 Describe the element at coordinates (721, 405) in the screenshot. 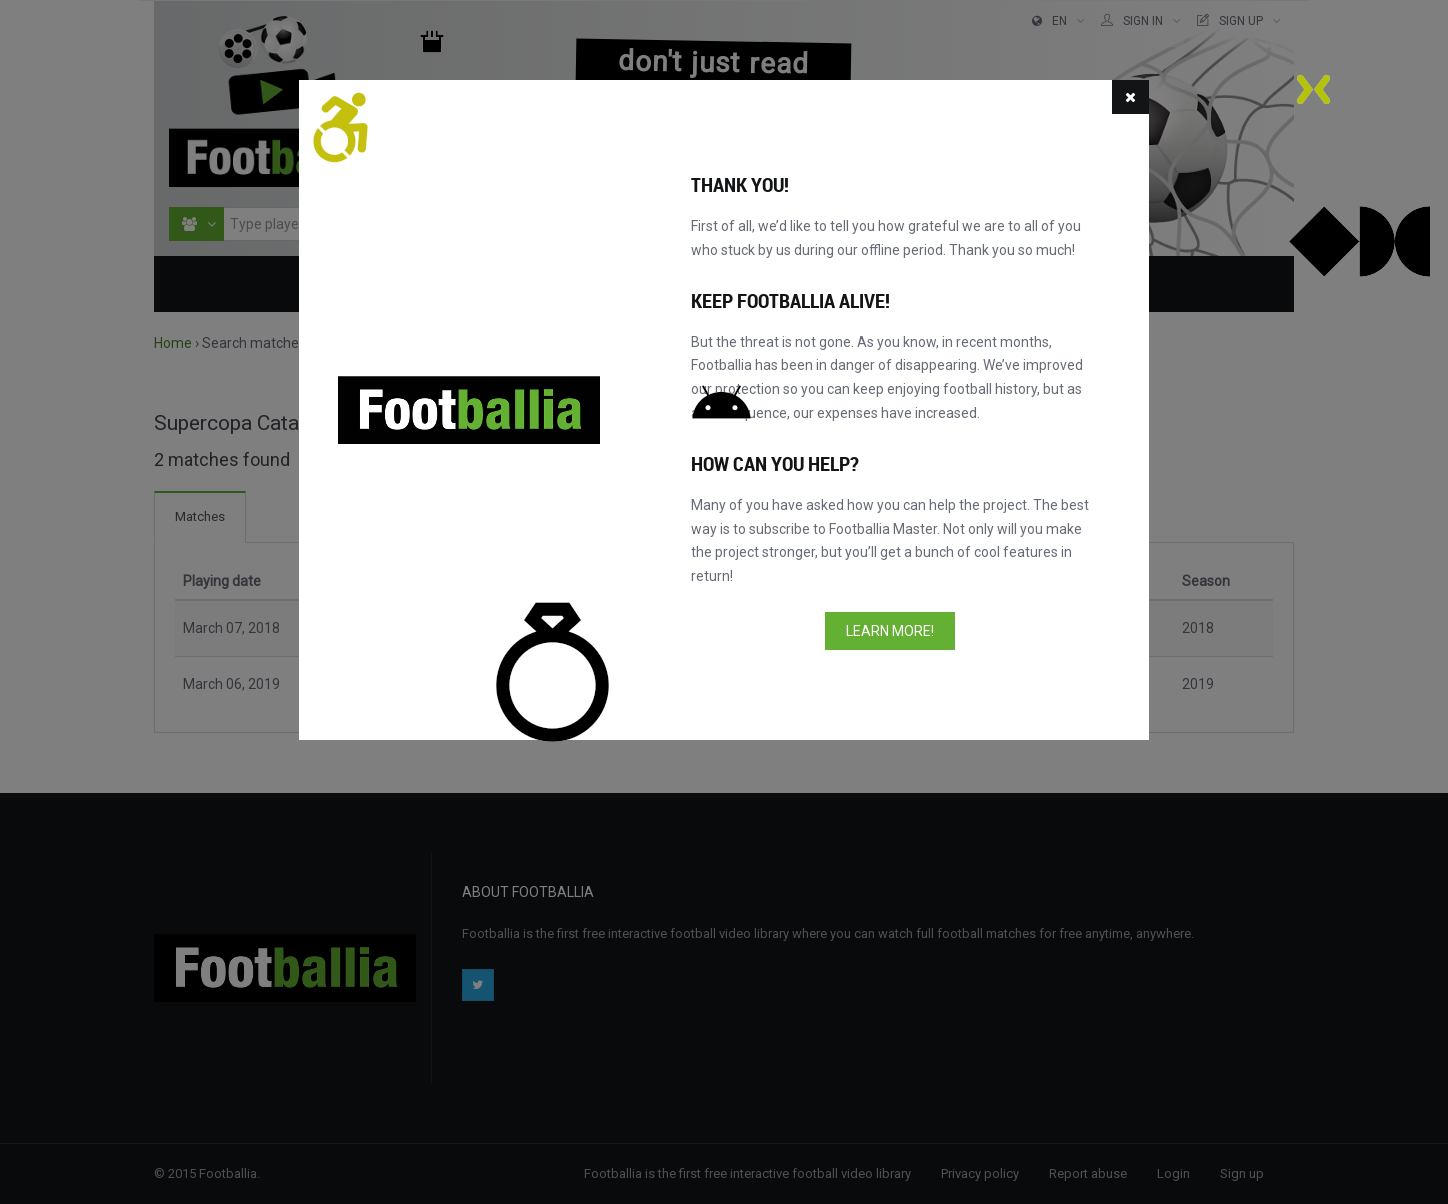

I see `android operating system logo` at that location.